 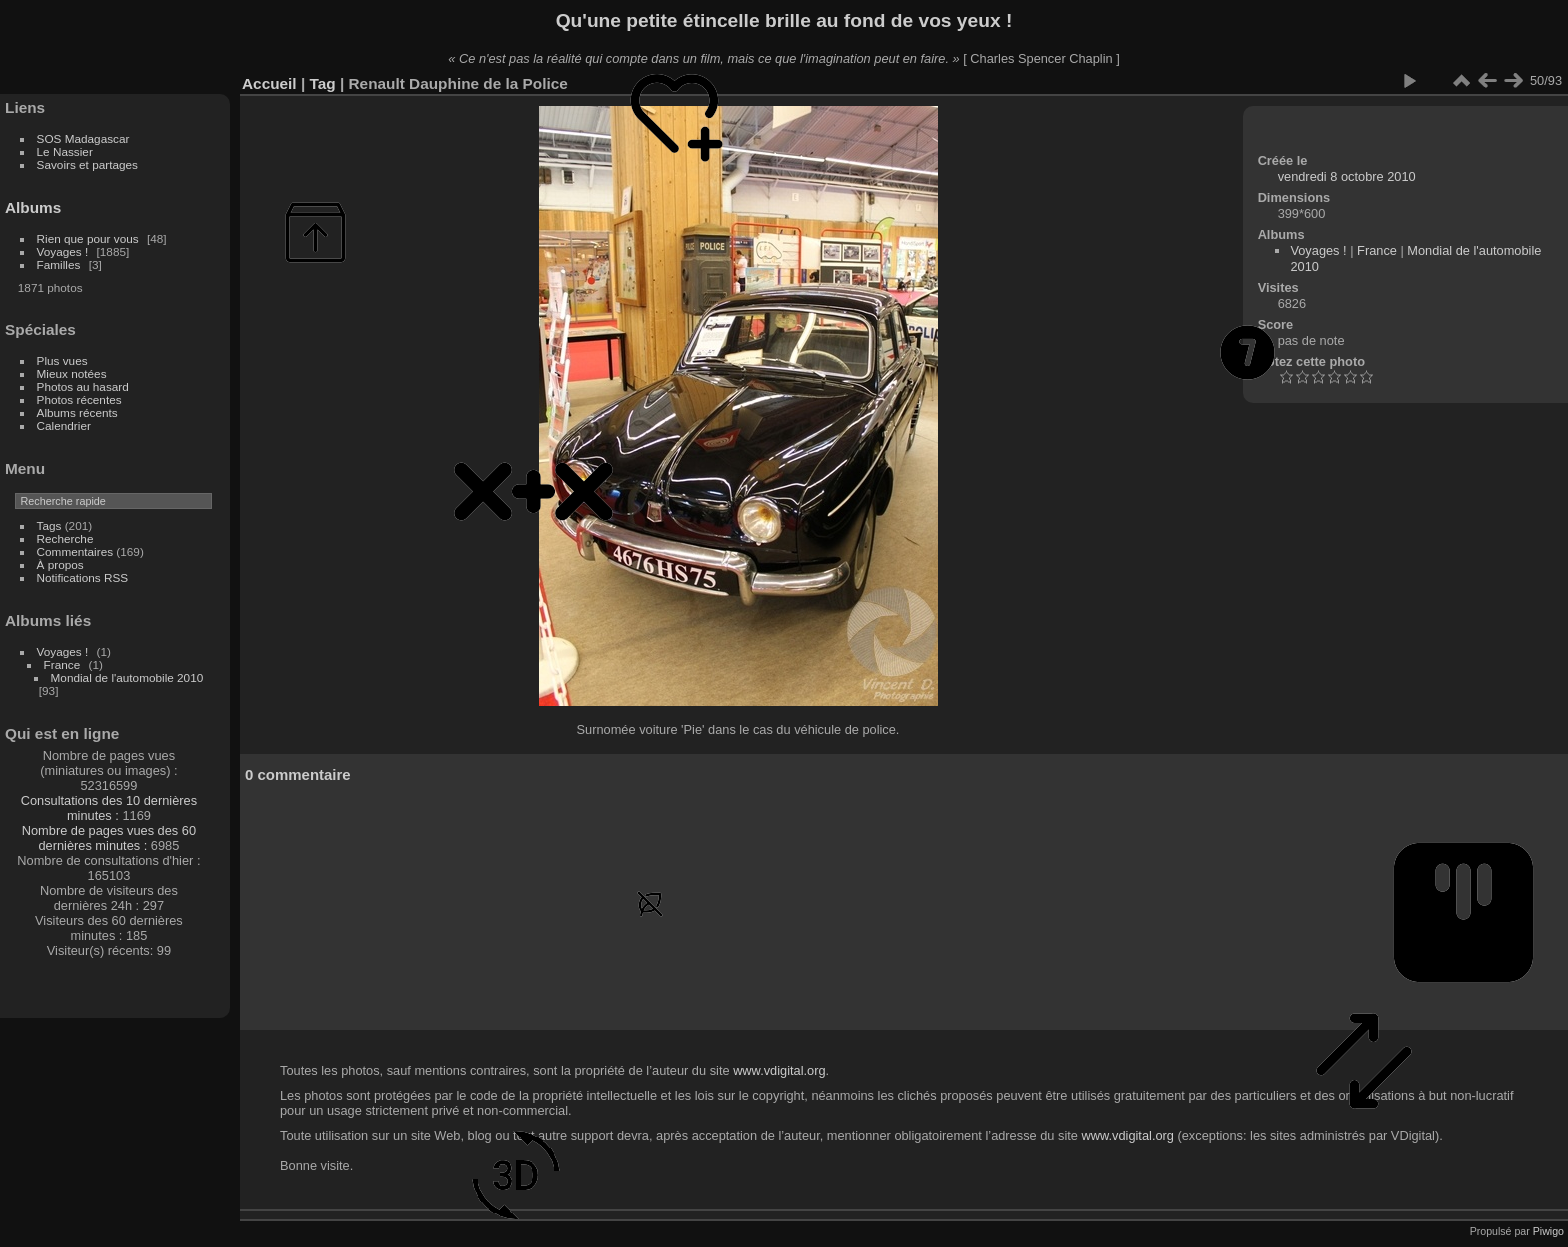 I want to click on align content to top center of container, so click(x=1463, y=912).